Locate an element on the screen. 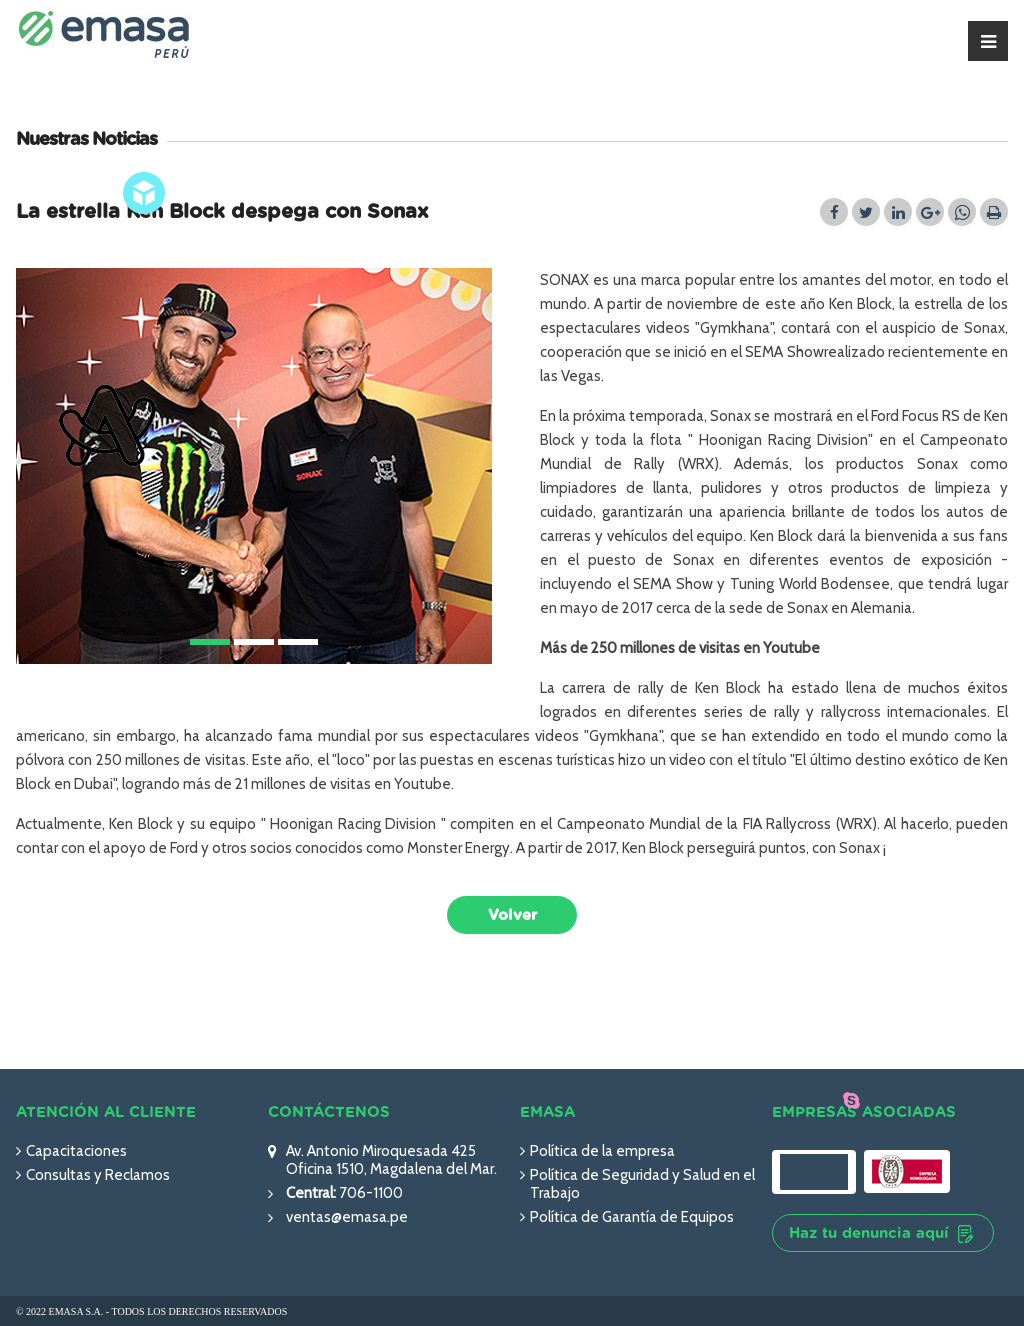 The width and height of the screenshot is (1024, 1326). open sketchfab to view 3d models is located at coordinates (144, 193).